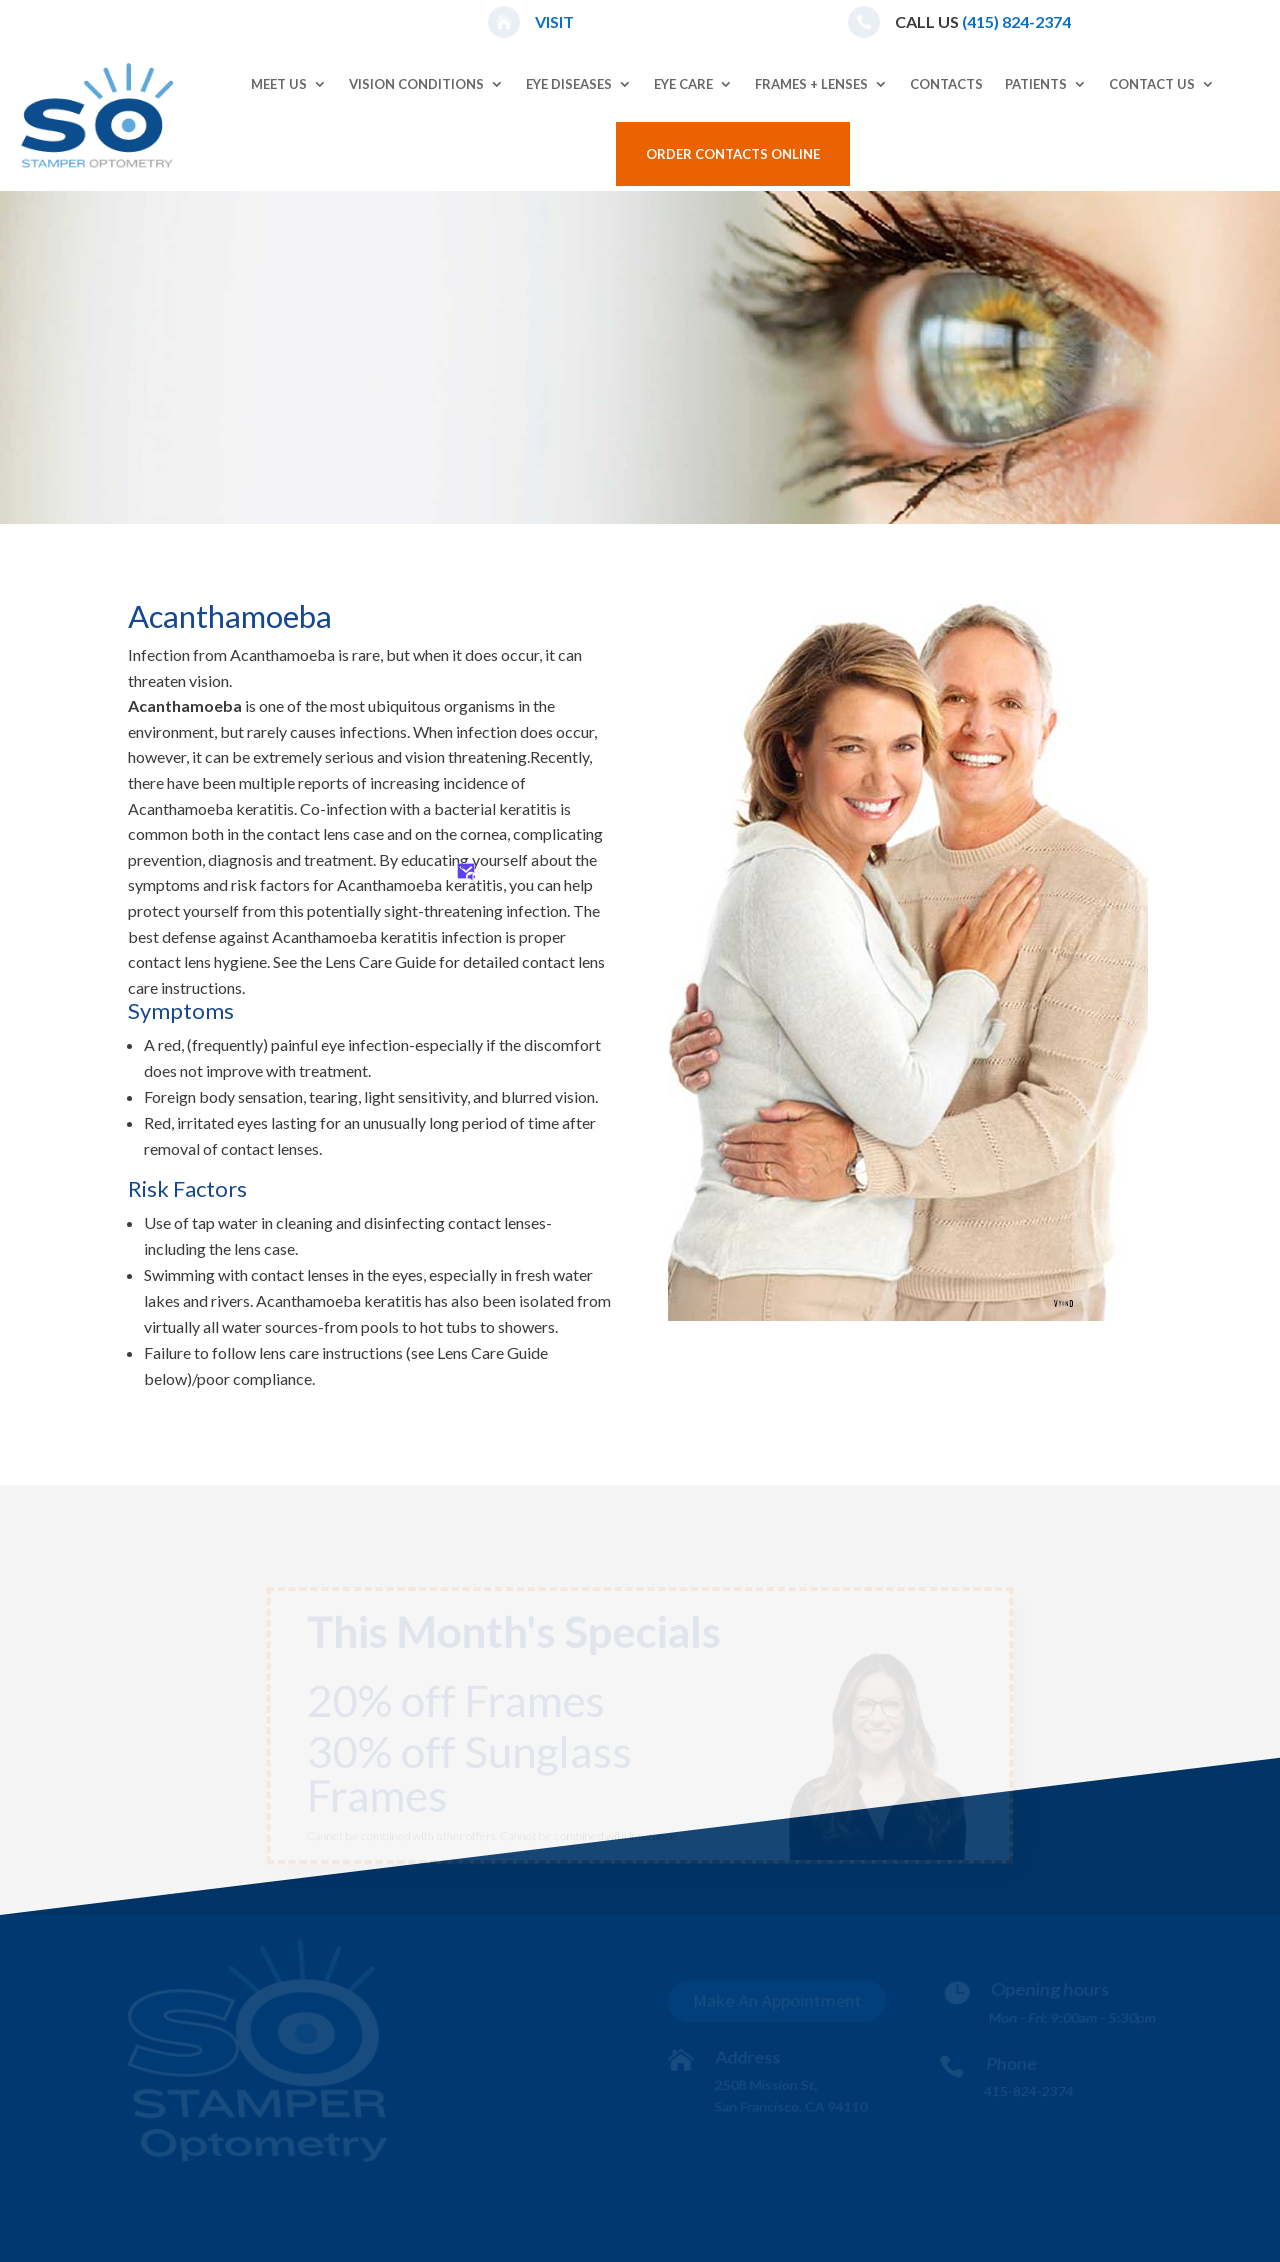 This screenshot has width=1280, height=2262. I want to click on adjust email notification sound settings, so click(466, 871).